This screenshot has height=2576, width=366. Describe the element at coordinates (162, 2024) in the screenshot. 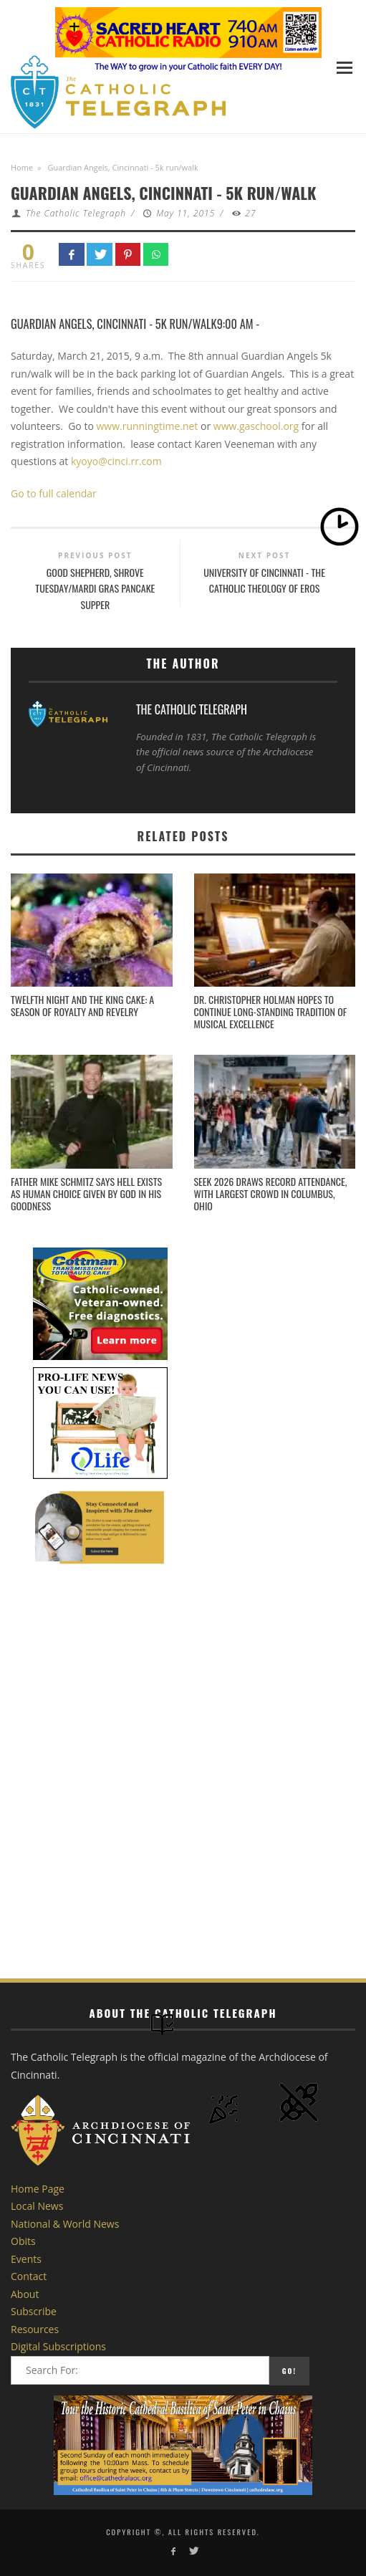

I see `mark a book or reading item as completed` at that location.